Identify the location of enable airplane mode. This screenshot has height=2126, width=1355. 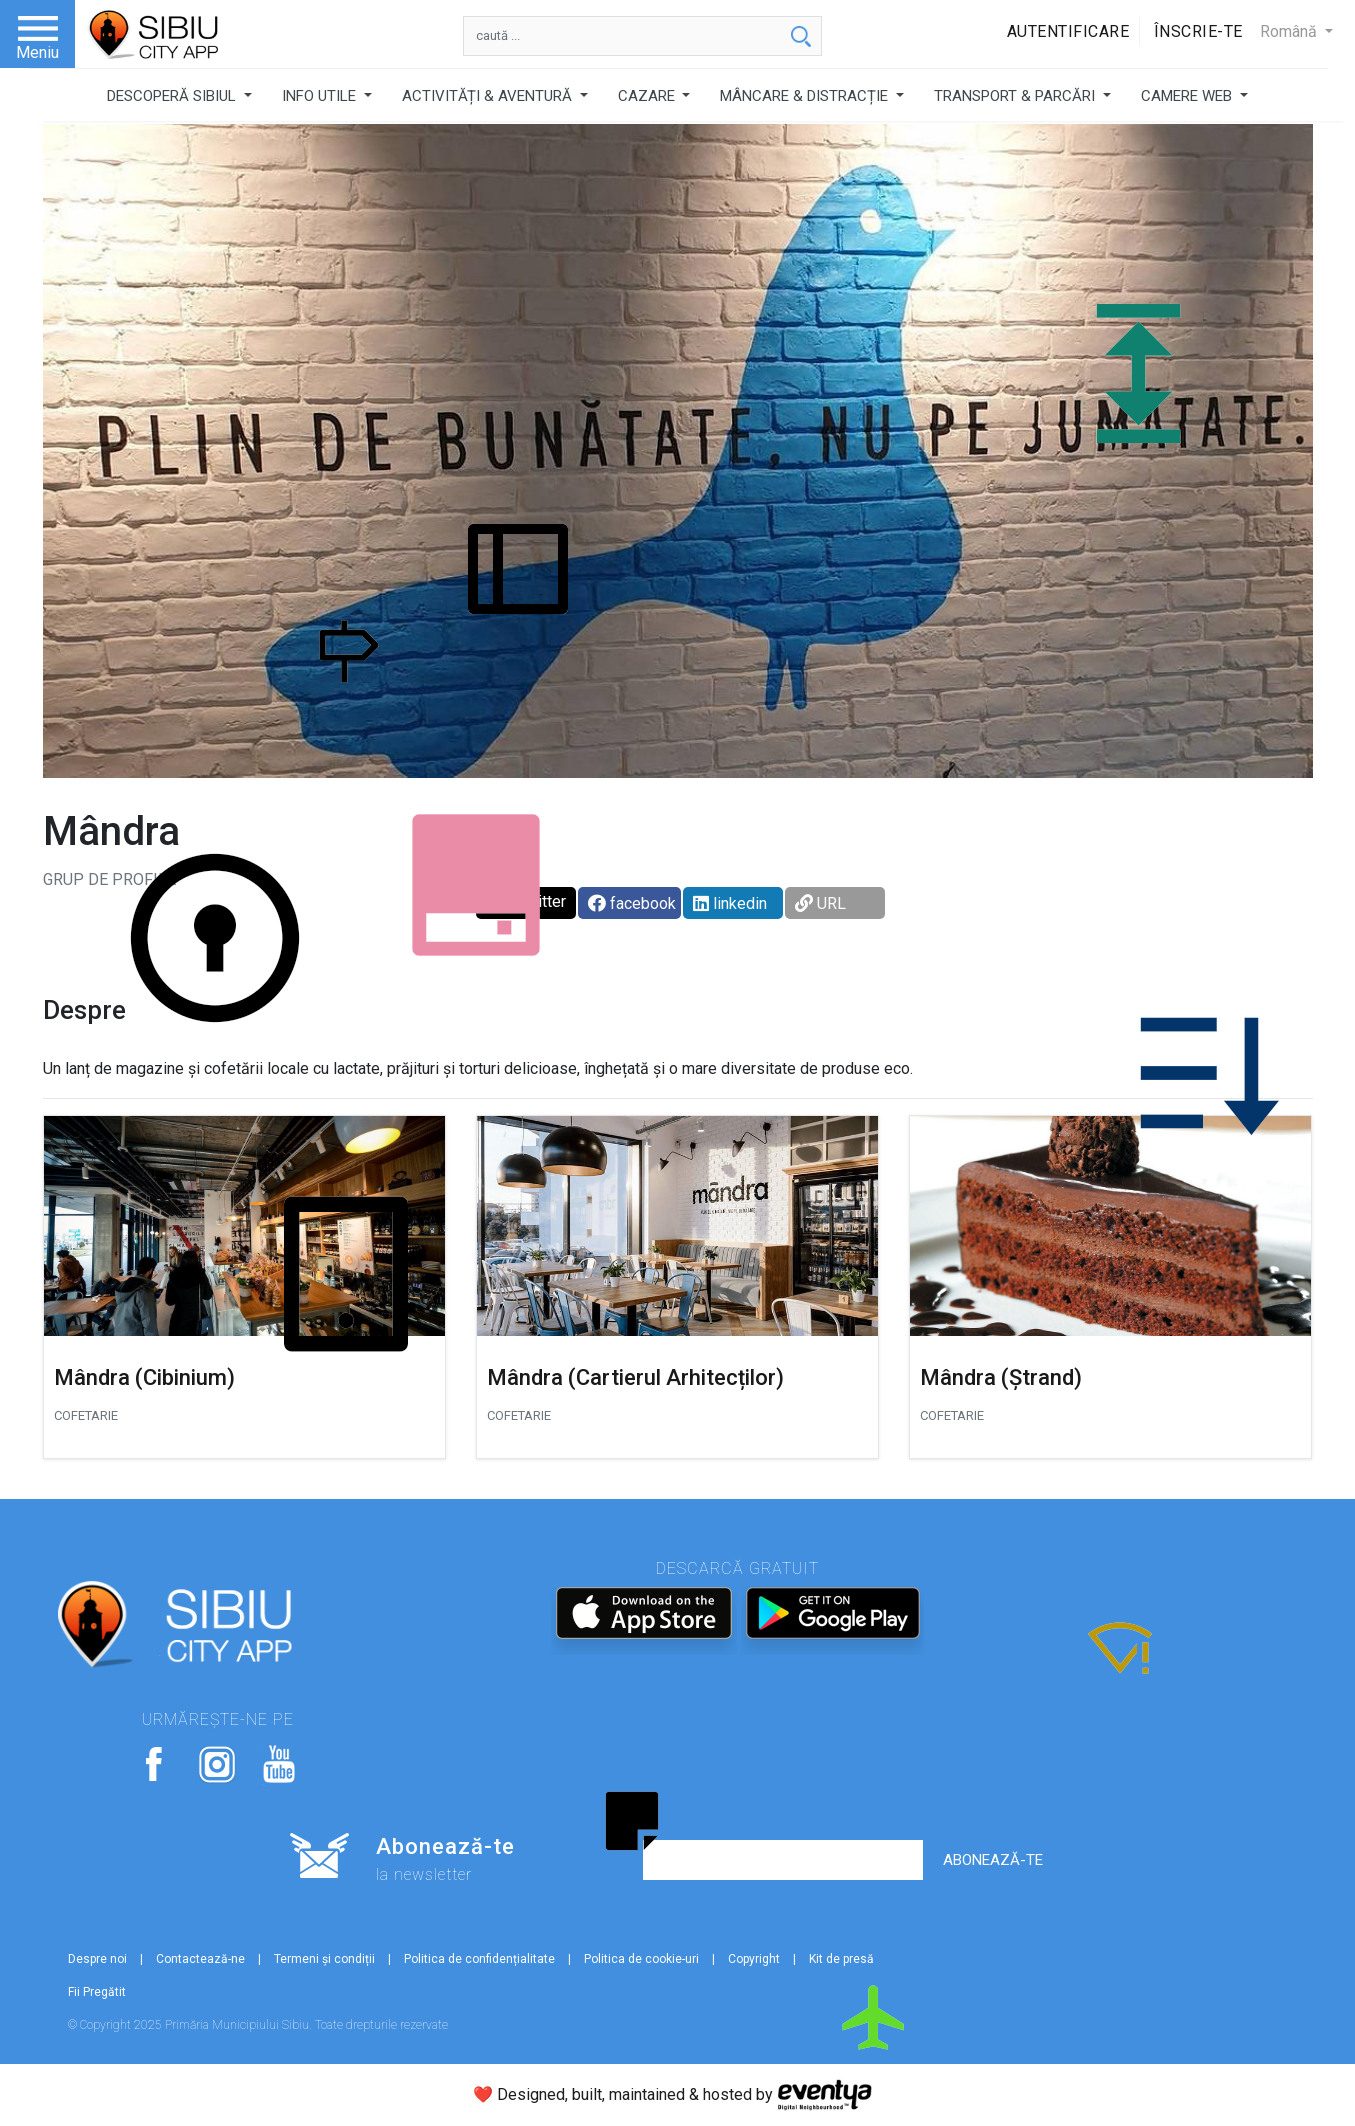
(871, 2017).